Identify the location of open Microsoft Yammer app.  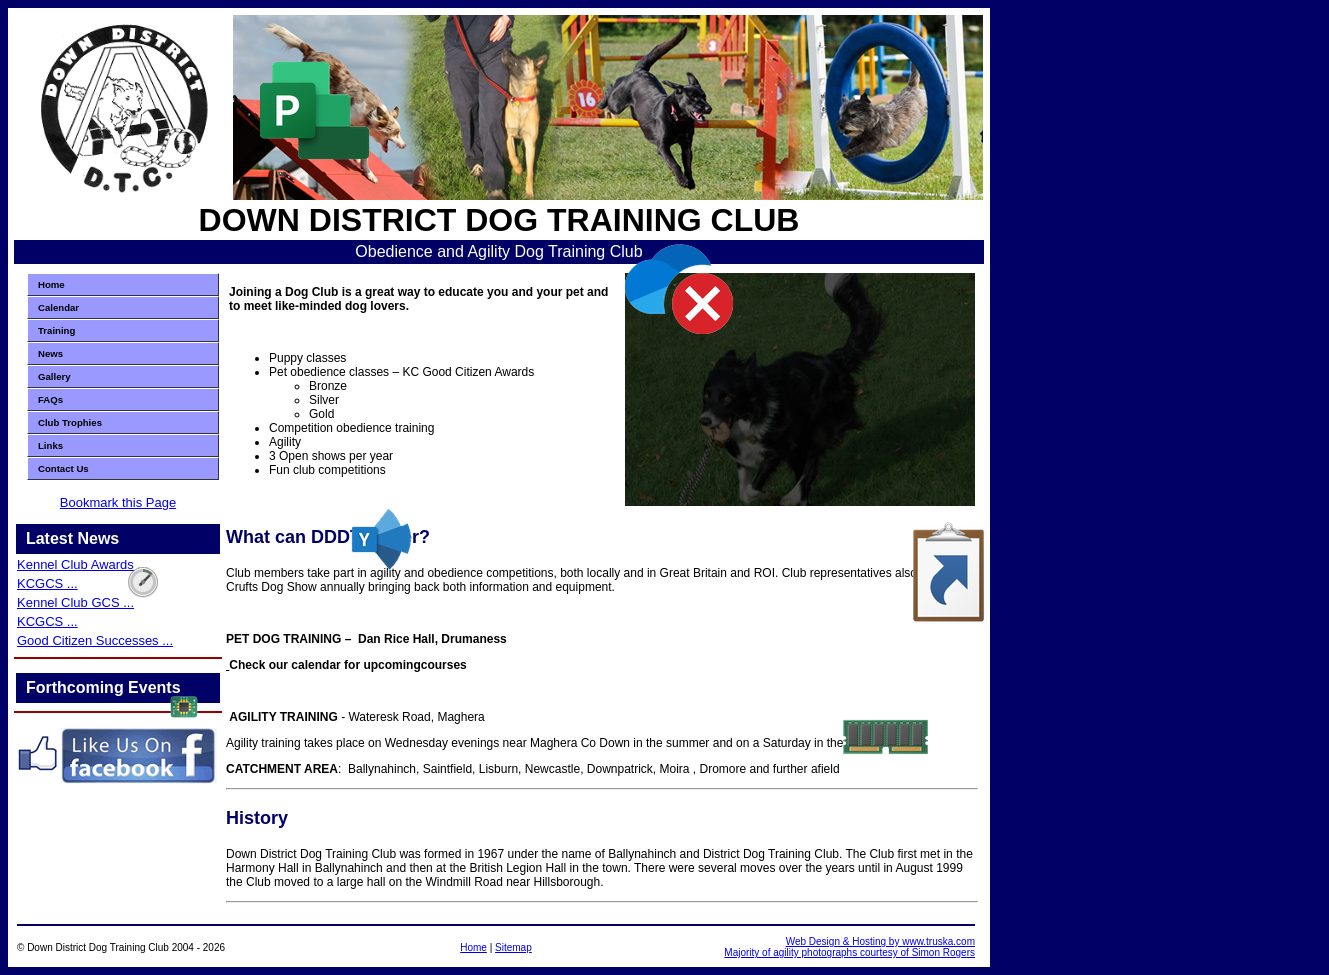
(381, 539).